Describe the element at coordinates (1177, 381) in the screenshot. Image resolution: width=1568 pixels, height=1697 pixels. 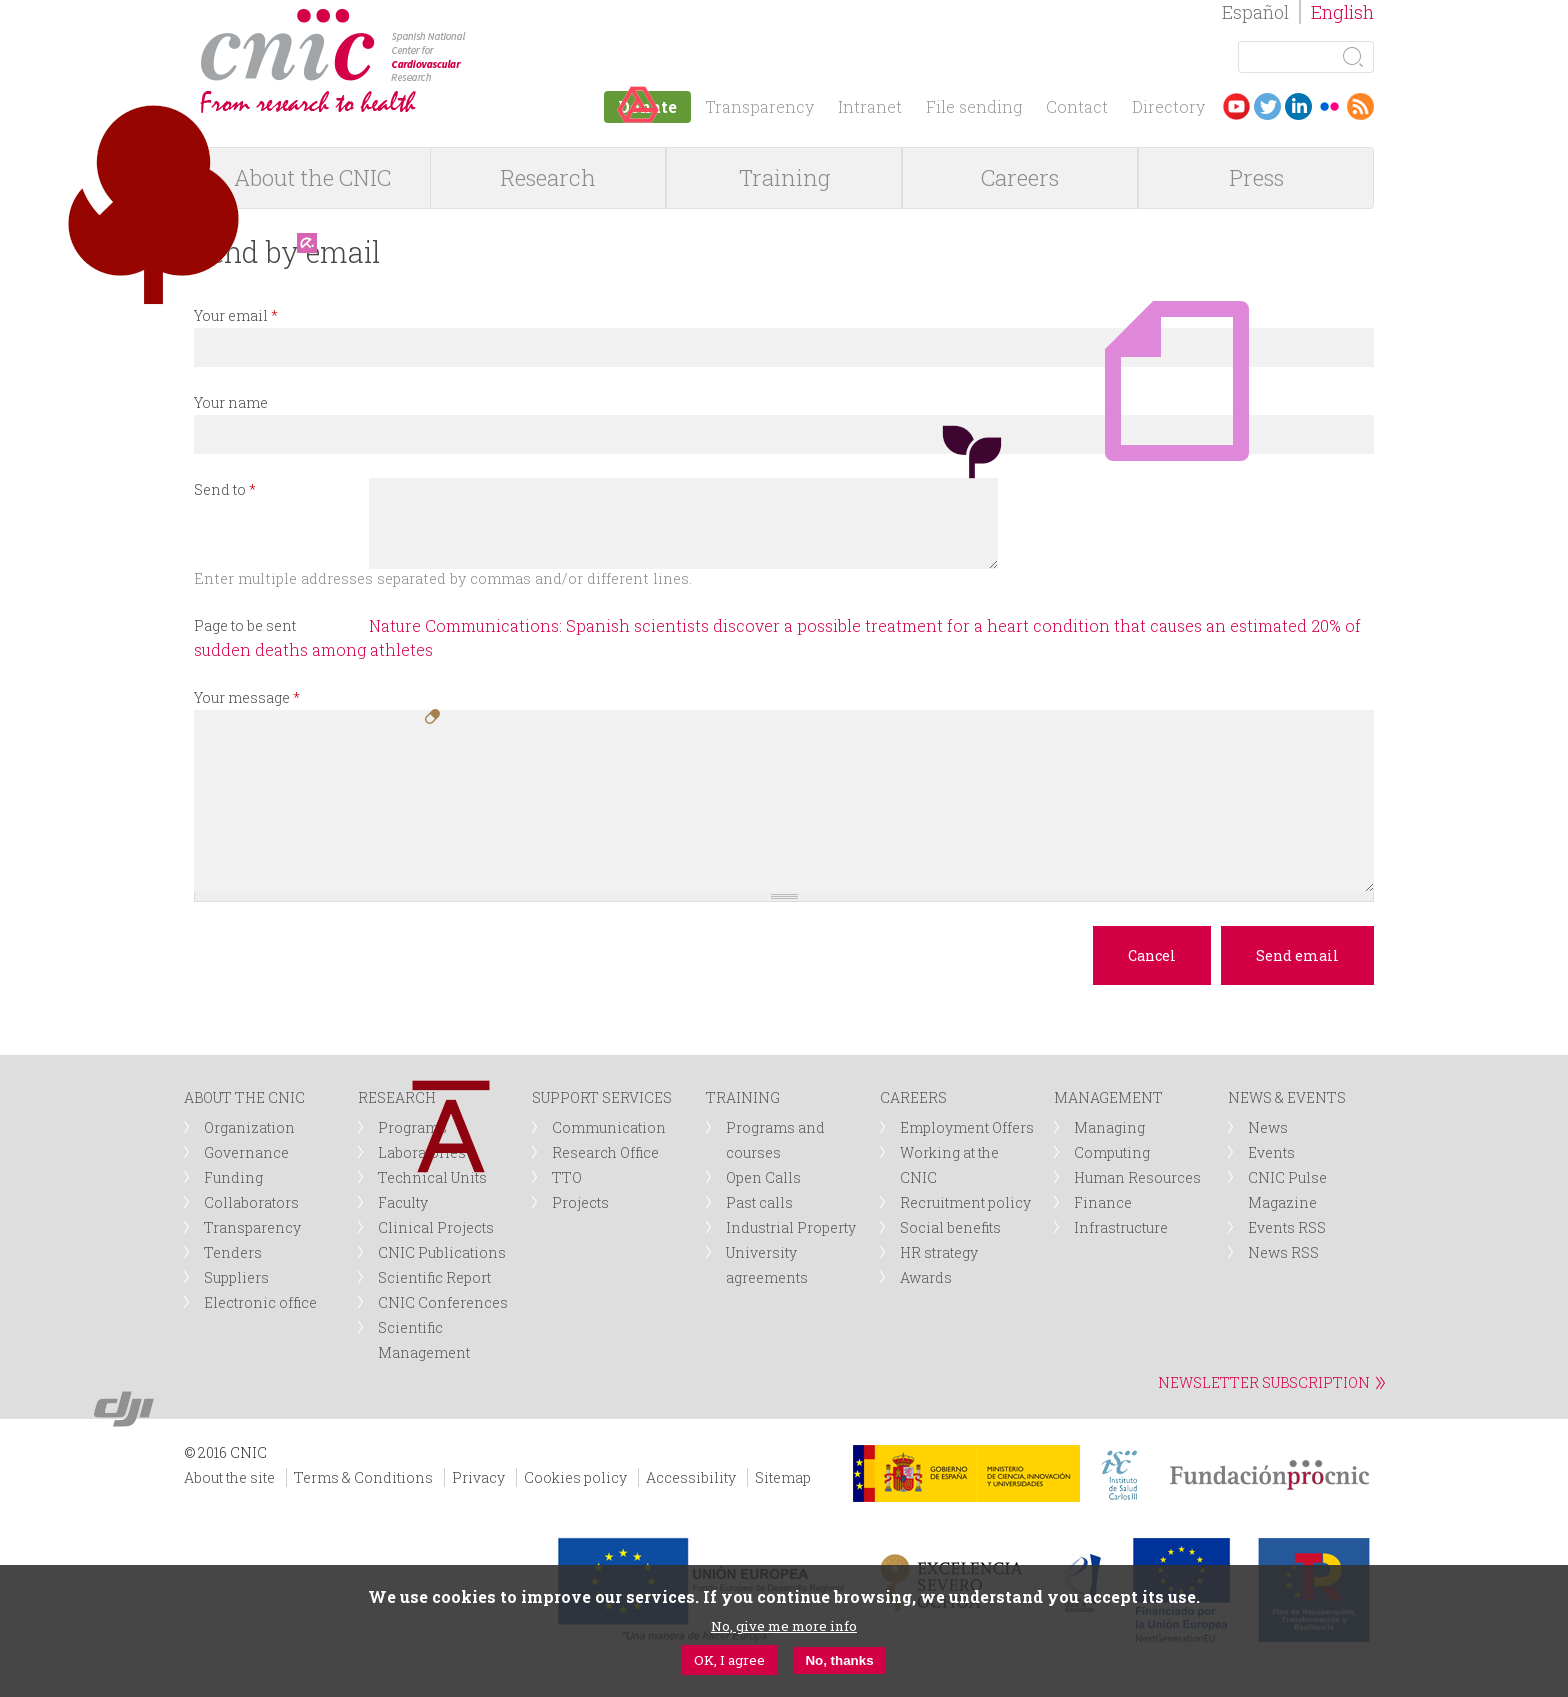
I see `view or open a document` at that location.